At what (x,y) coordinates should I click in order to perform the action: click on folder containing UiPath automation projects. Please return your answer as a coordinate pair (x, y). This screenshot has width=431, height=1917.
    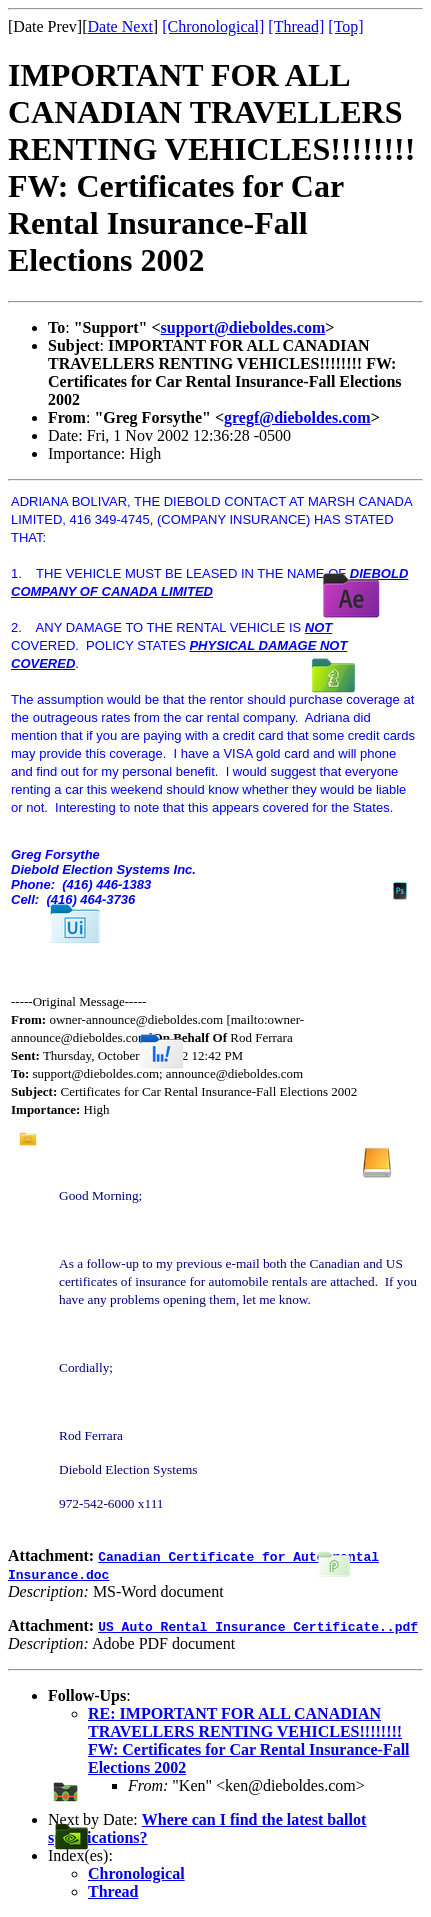
    Looking at the image, I should click on (75, 925).